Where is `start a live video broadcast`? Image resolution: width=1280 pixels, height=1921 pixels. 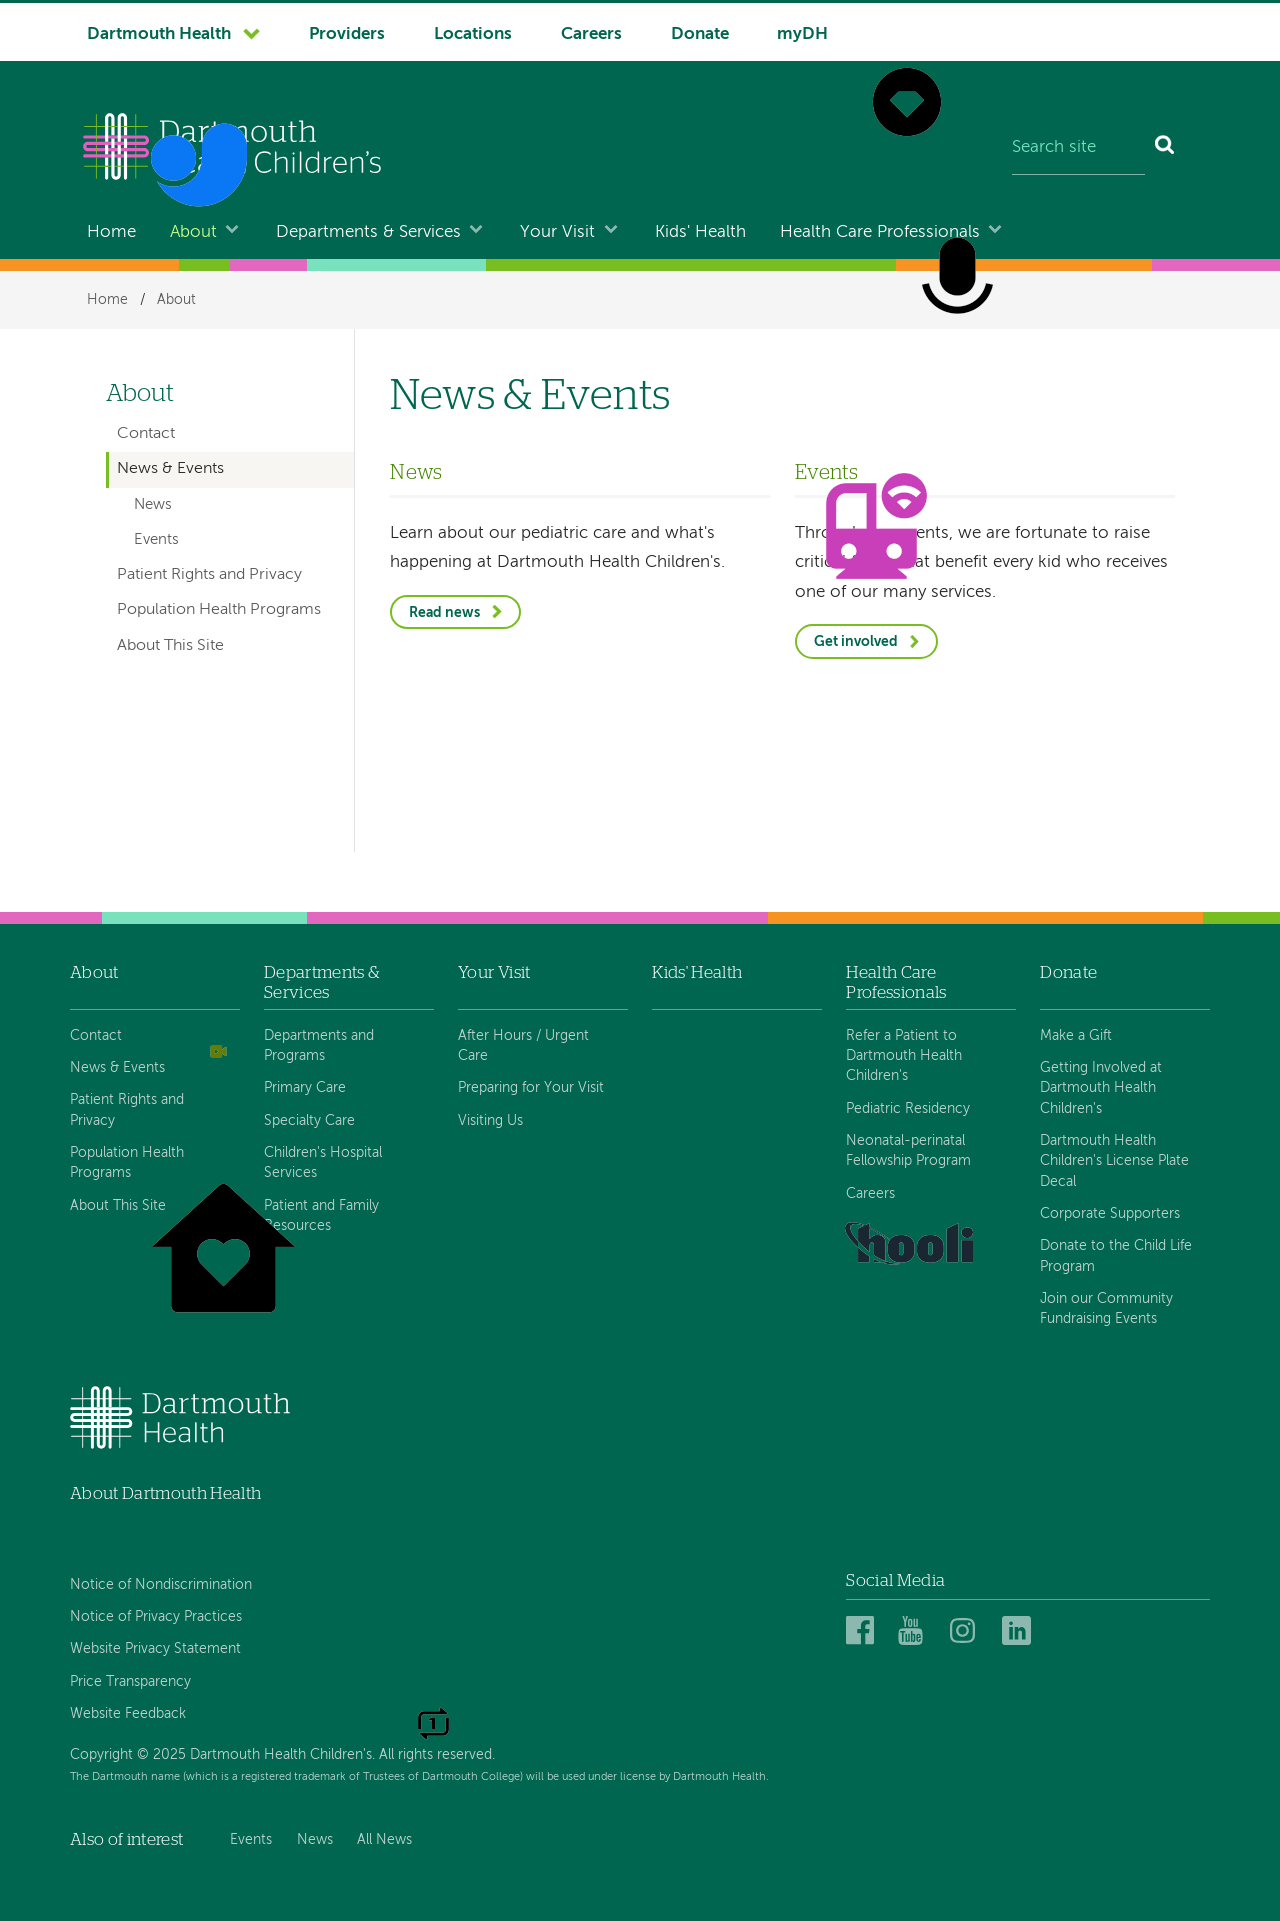
start a live video broadcast is located at coordinates (218, 1051).